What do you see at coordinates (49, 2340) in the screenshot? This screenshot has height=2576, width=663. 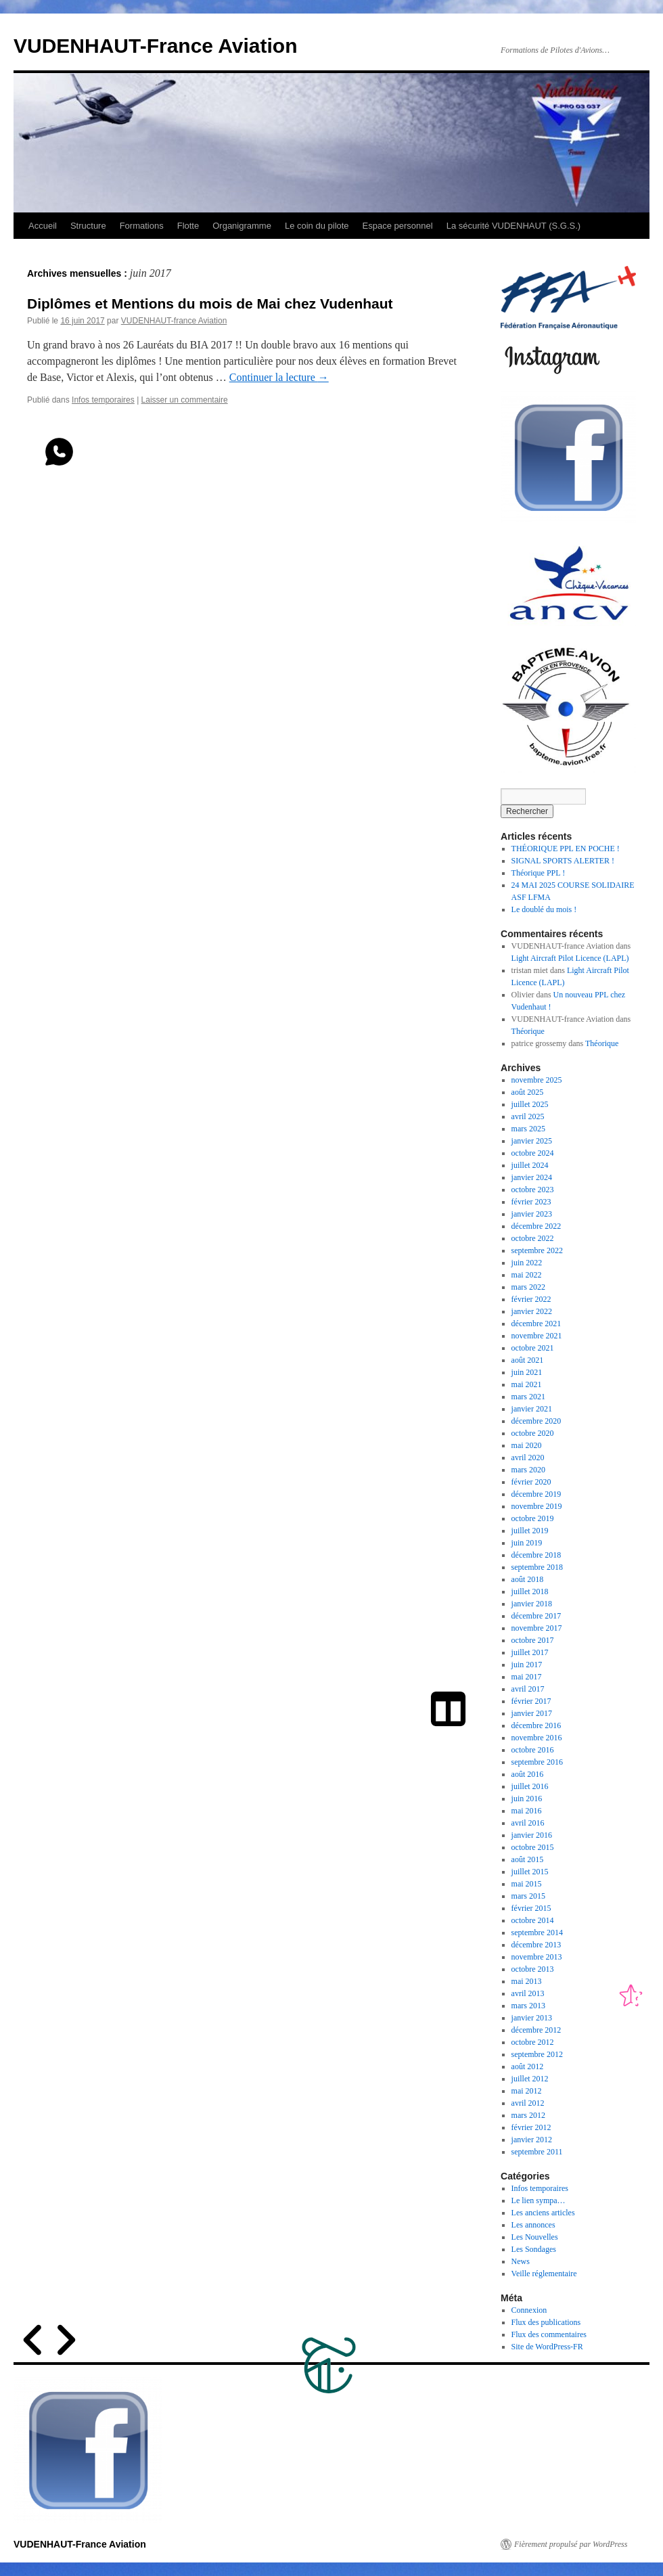 I see `view or edit source code` at bounding box center [49, 2340].